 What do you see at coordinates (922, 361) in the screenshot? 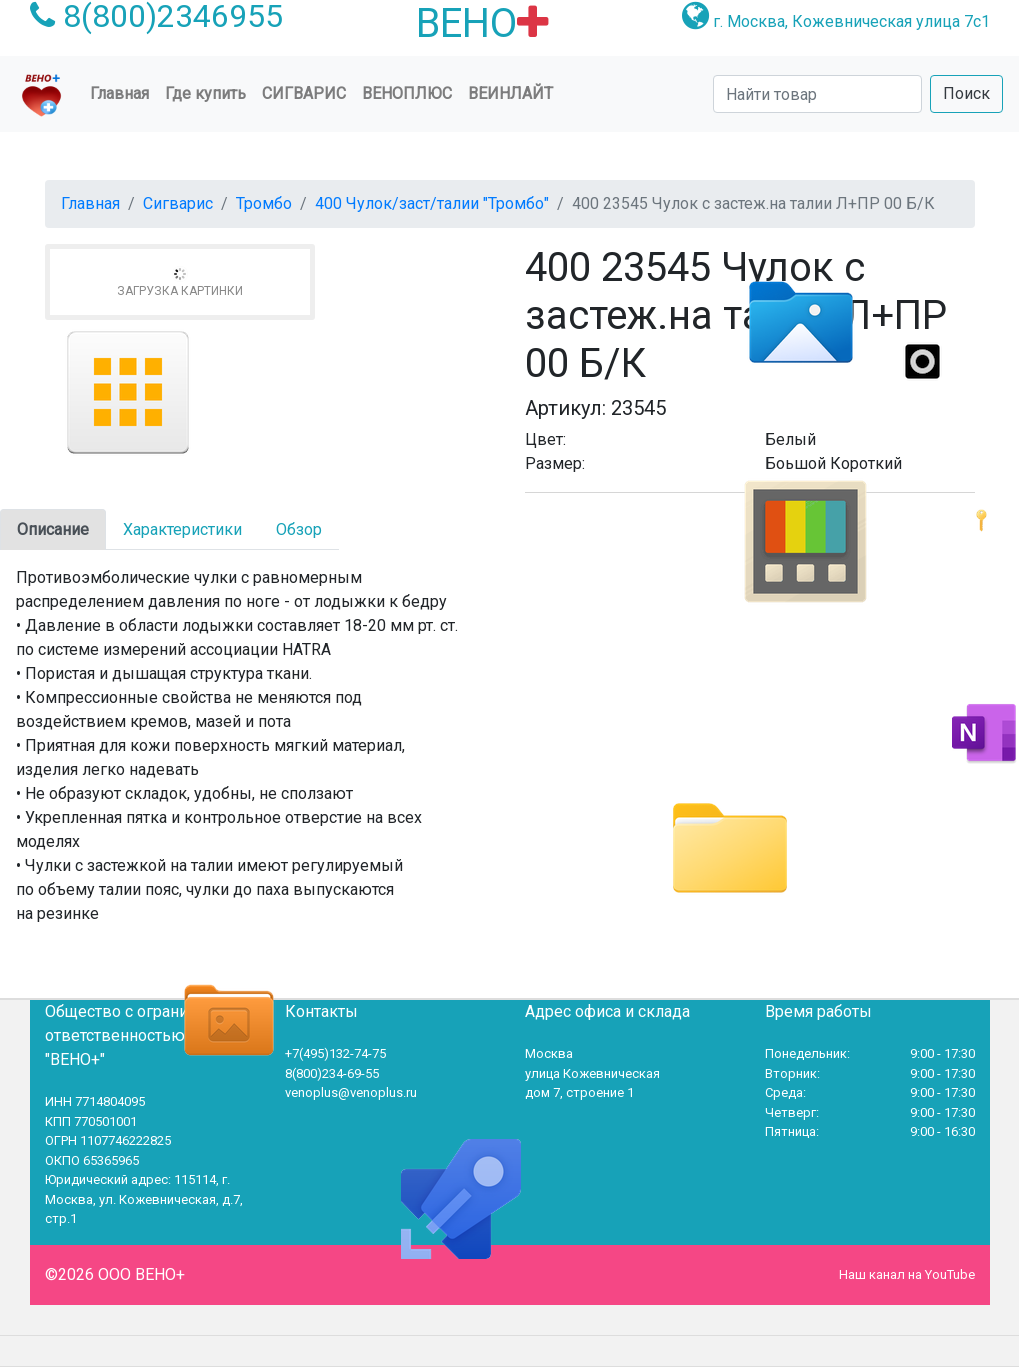
I see `iPod Shuffle device in sidebar` at bounding box center [922, 361].